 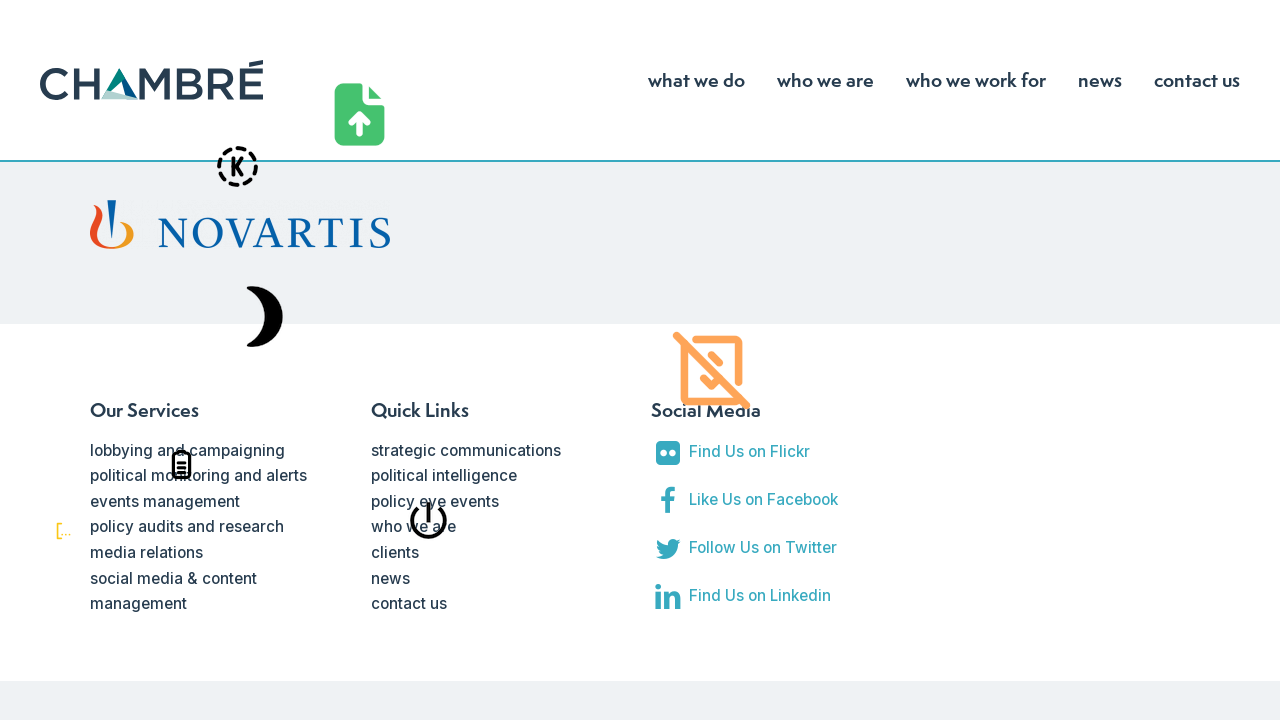 I want to click on elevator unavailable or out of service, so click(x=711, y=370).